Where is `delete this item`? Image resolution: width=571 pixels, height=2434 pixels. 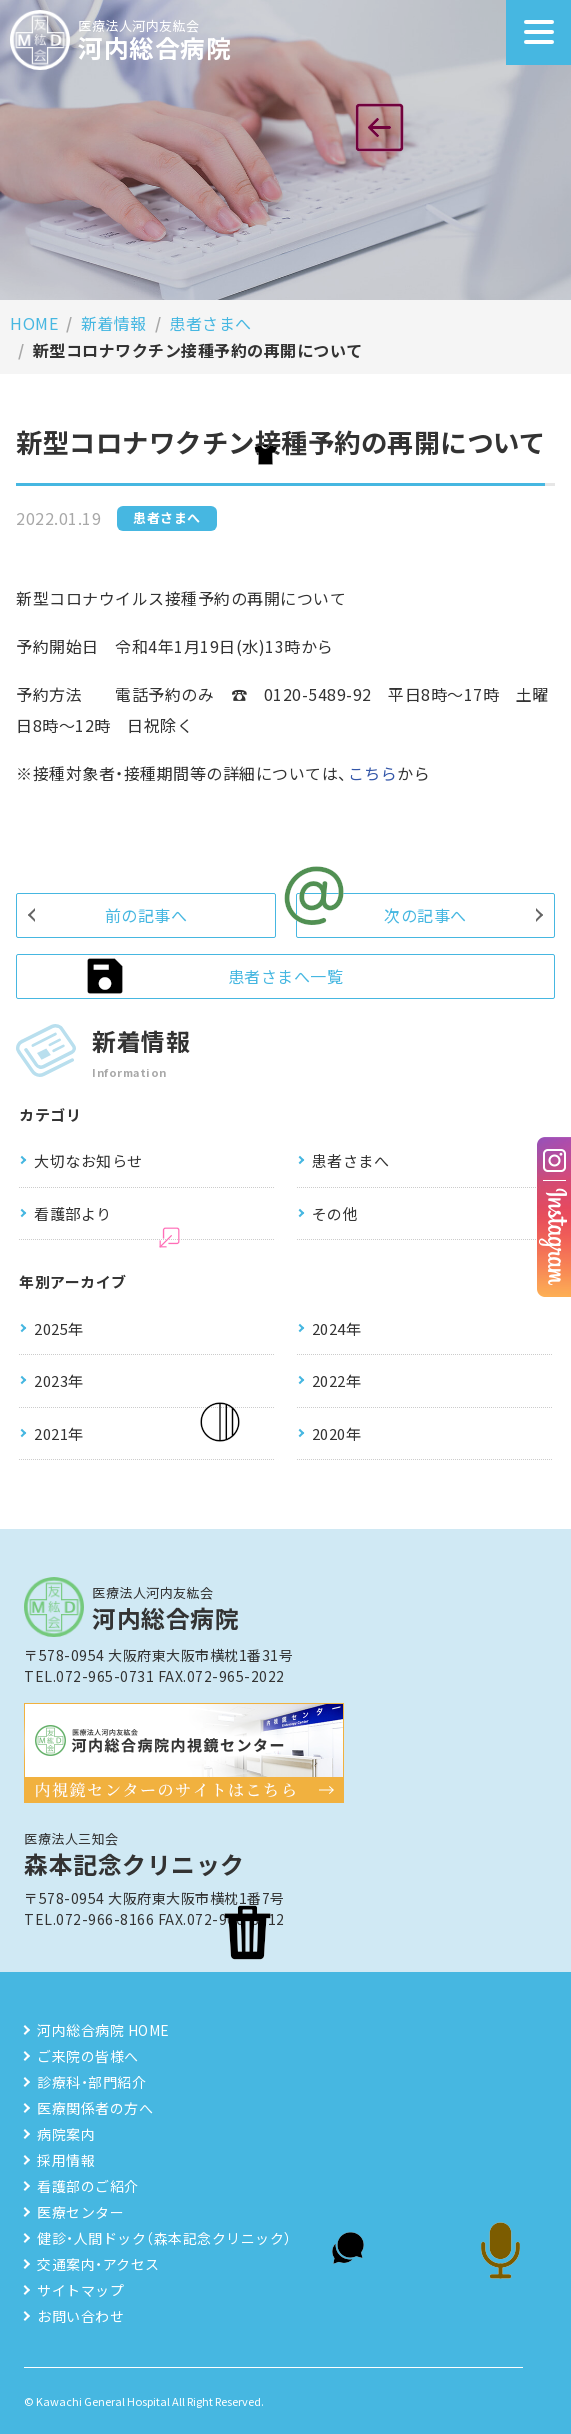
delete this item is located at coordinates (247, 1932).